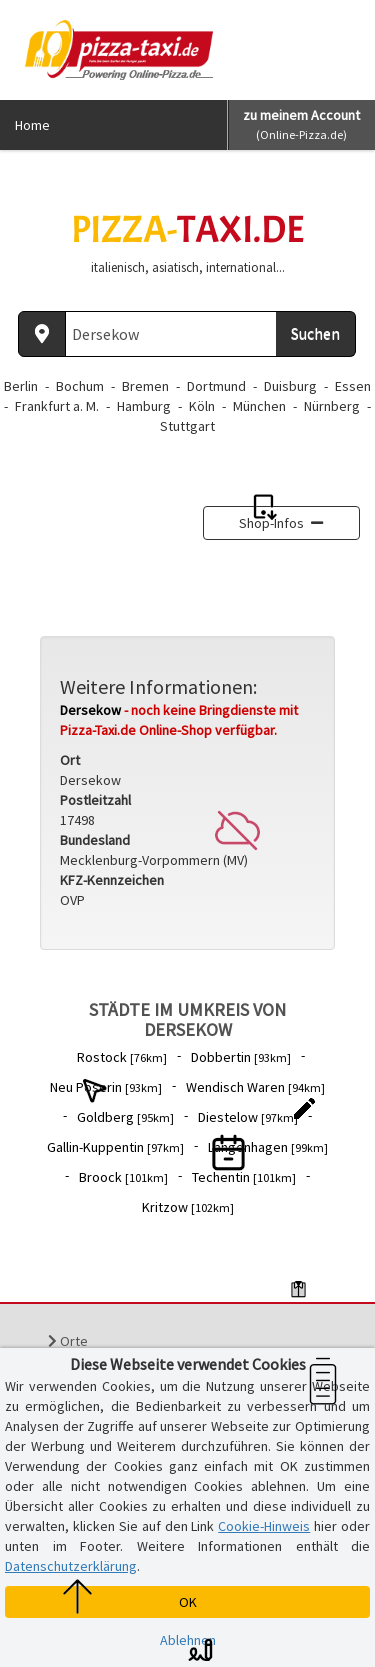 The height and width of the screenshot is (1667, 375). Describe the element at coordinates (201, 1651) in the screenshot. I see `sign a document or form` at that location.